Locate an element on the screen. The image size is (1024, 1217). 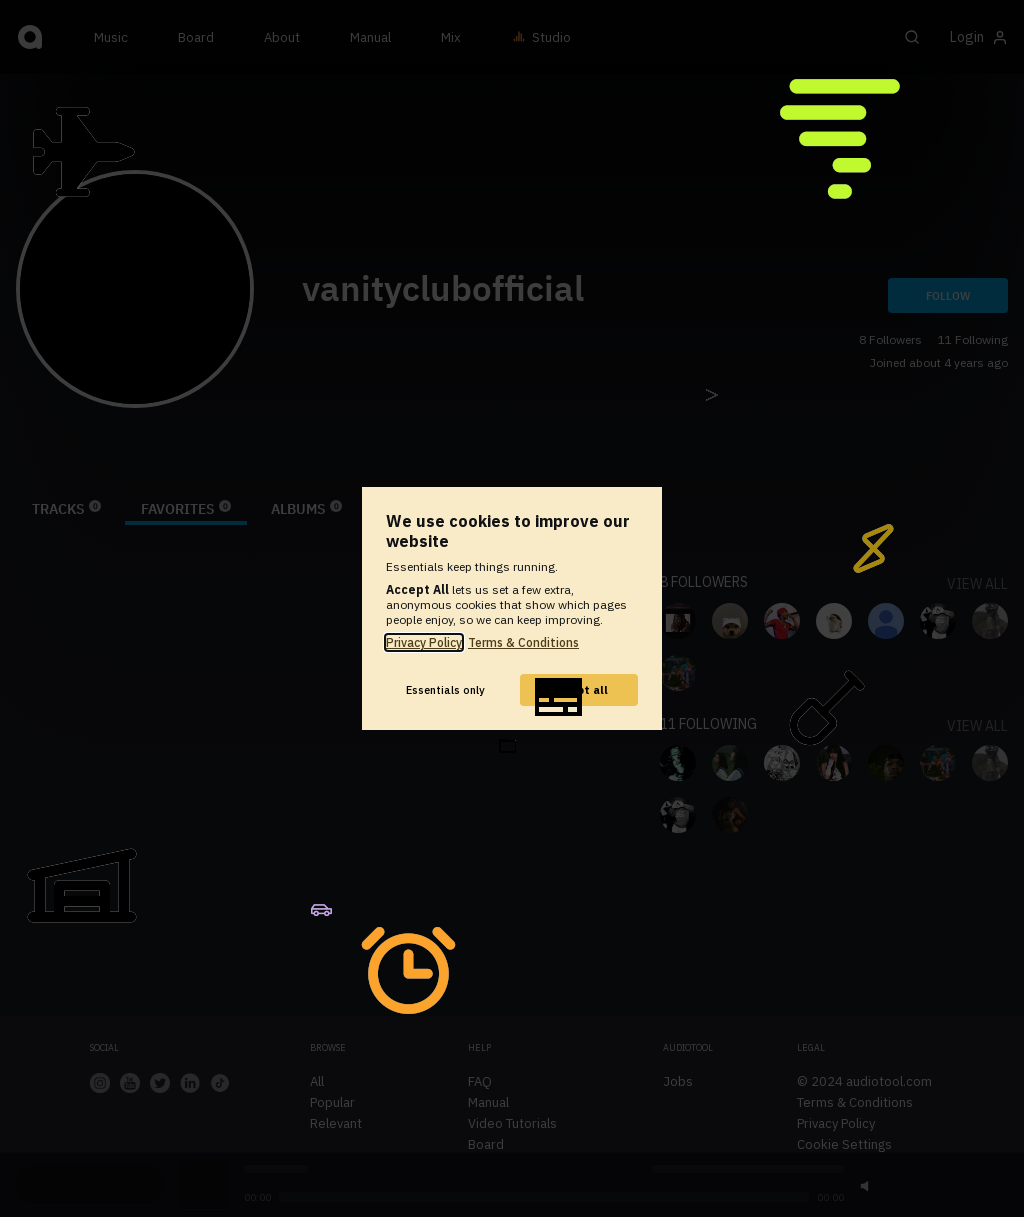
access flight or aviation features is located at coordinates (84, 152).